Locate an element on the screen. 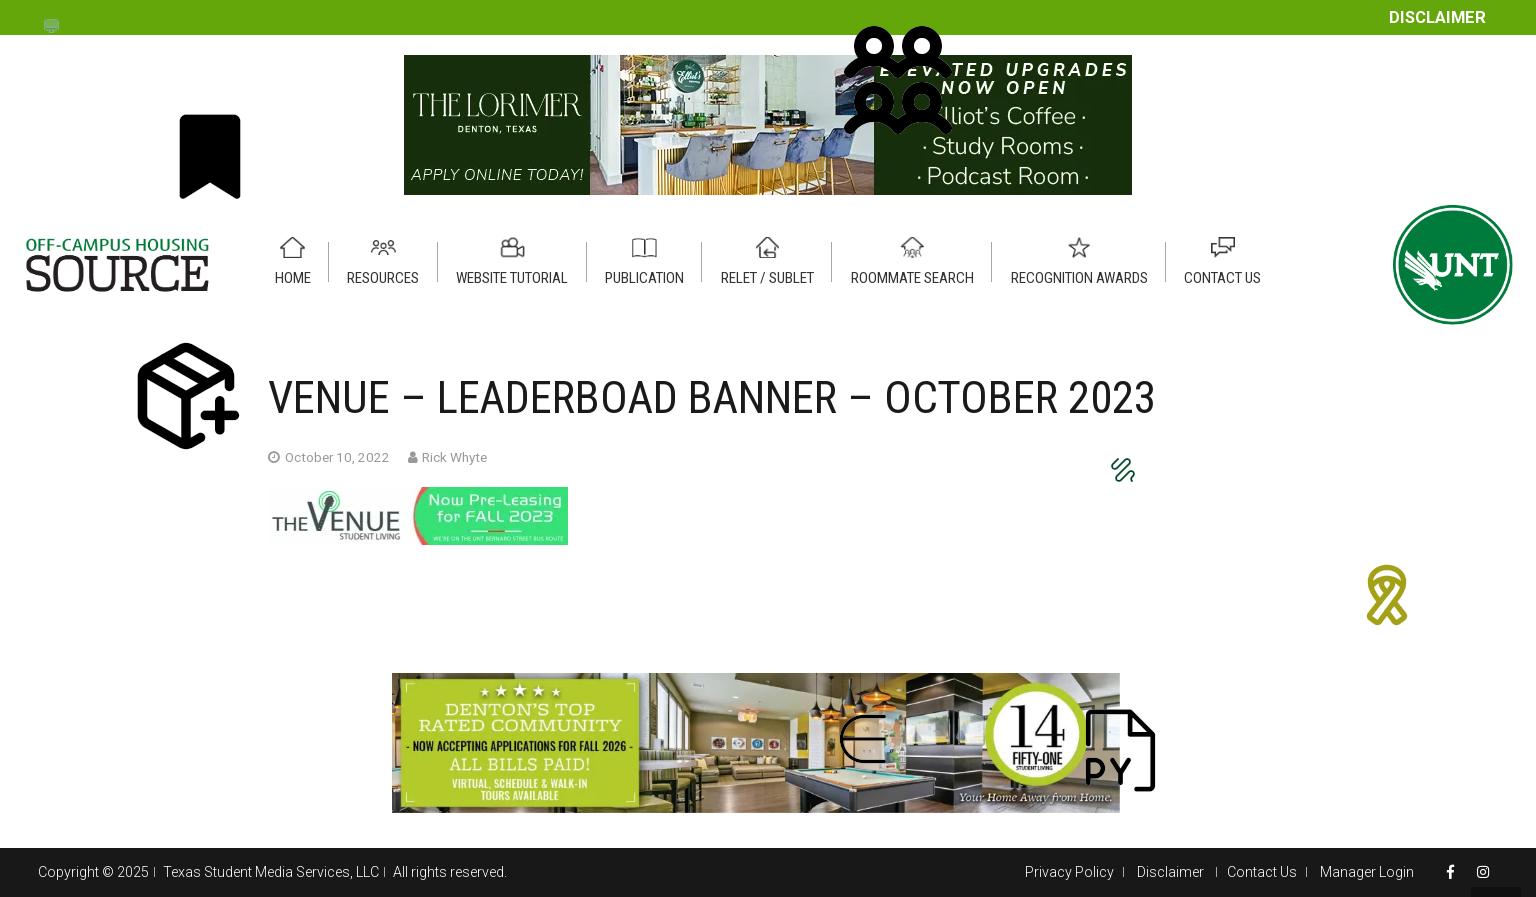 The height and width of the screenshot is (897, 1536). access freehand drawing or annotation tools is located at coordinates (1123, 470).